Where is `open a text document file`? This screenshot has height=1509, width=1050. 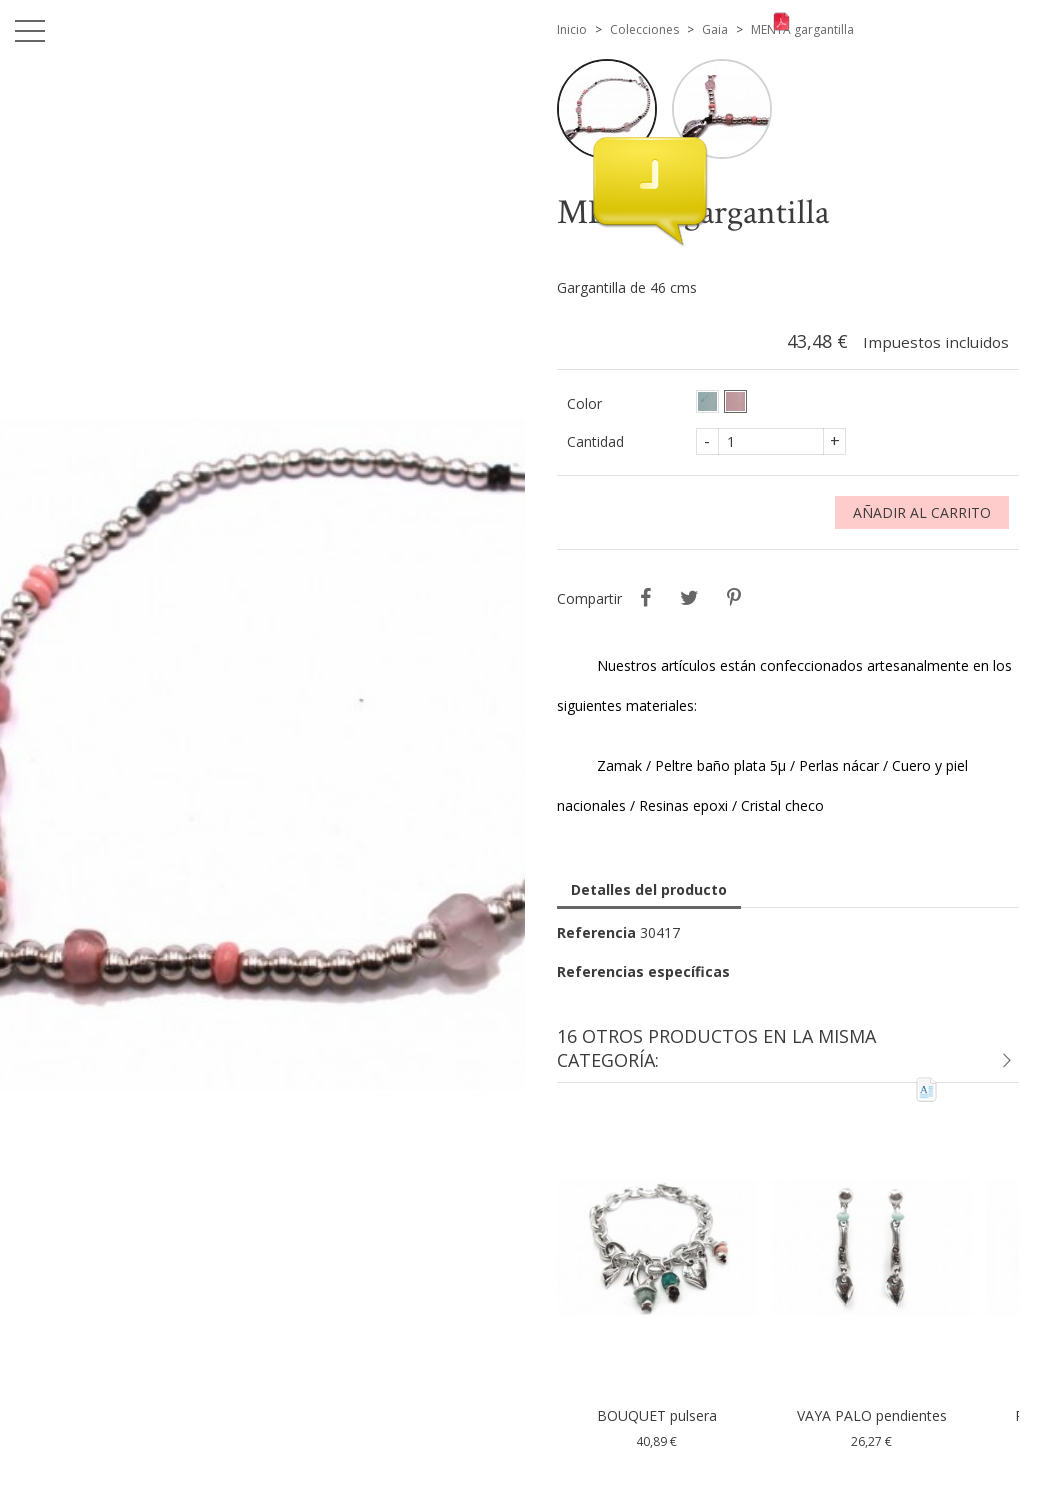 open a text document file is located at coordinates (926, 1089).